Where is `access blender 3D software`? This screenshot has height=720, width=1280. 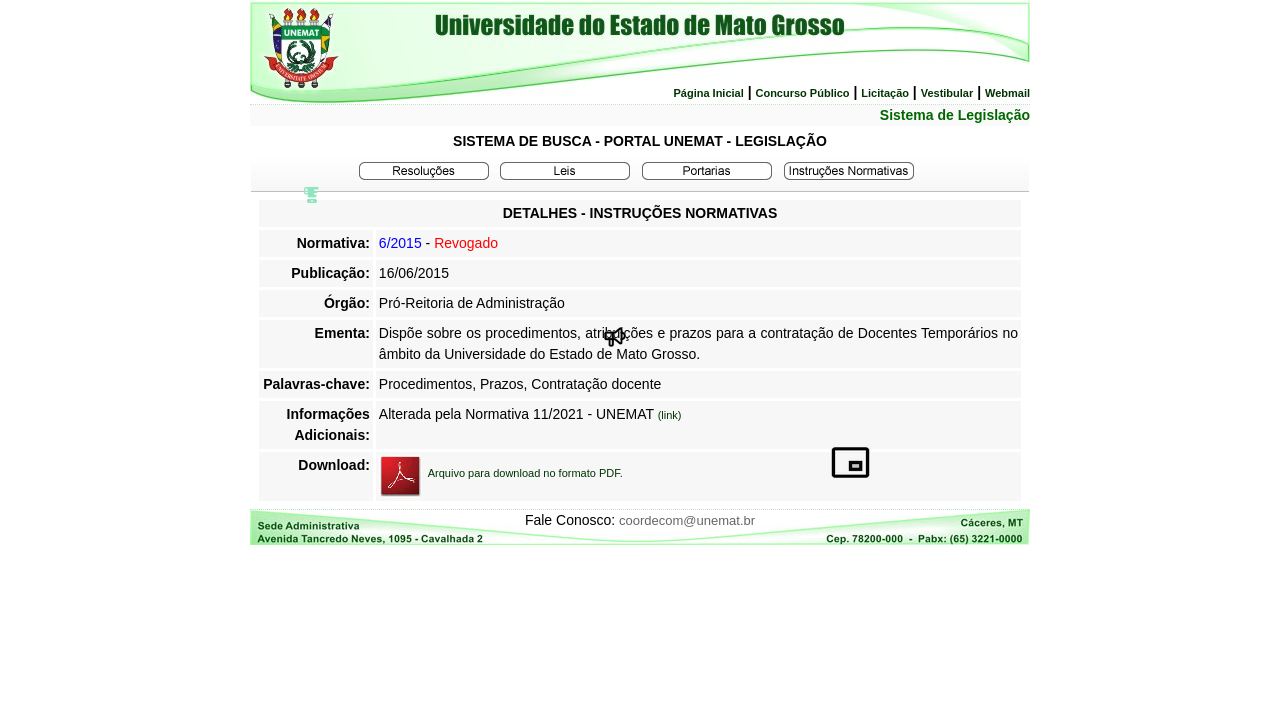
access blender 3D software is located at coordinates (312, 195).